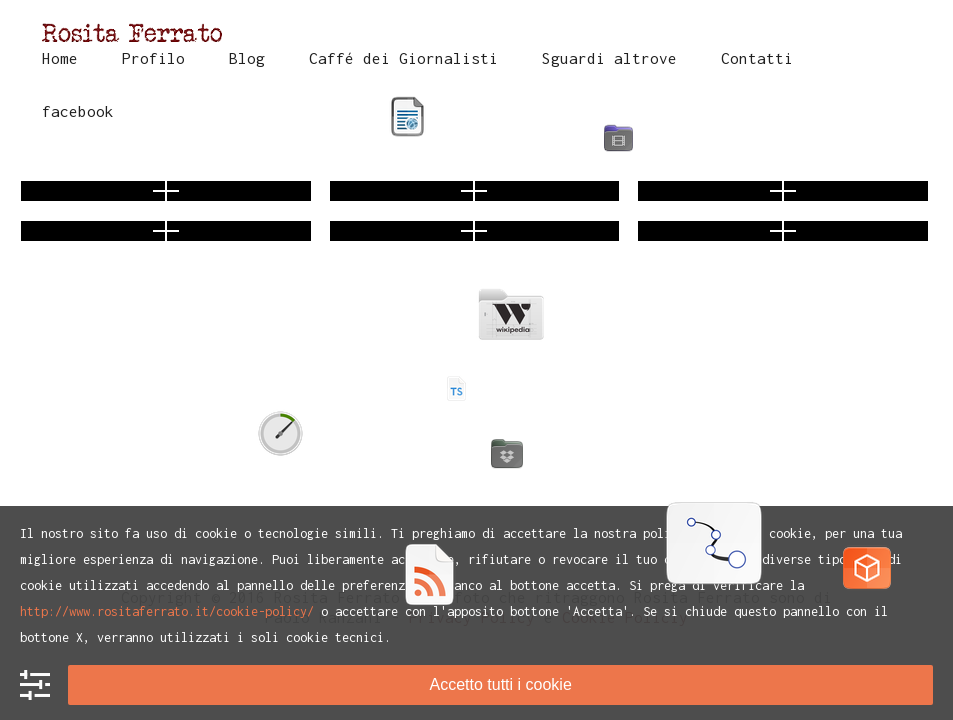 This screenshot has height=720, width=953. I want to click on libreoffice web template file type, so click(407, 116).